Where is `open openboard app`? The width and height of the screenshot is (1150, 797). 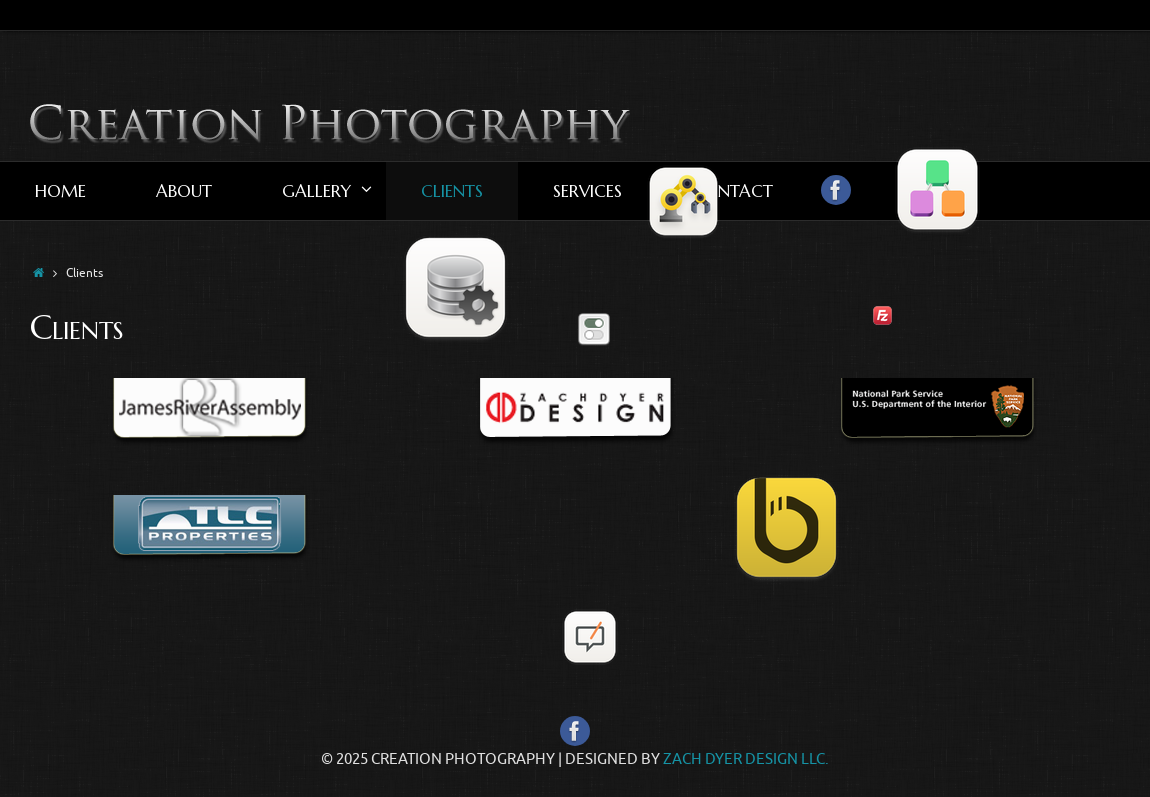
open openboard app is located at coordinates (590, 637).